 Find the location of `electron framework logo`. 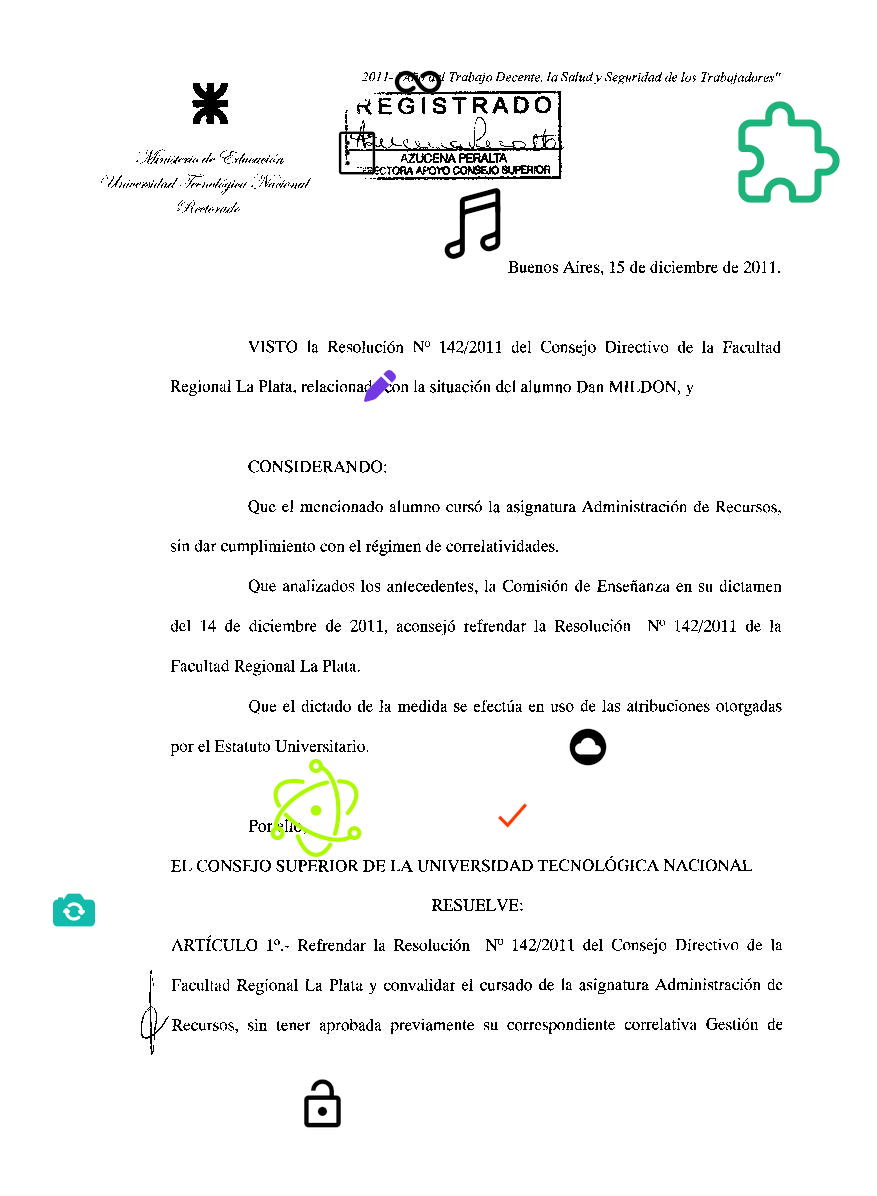

electron framework logo is located at coordinates (316, 808).